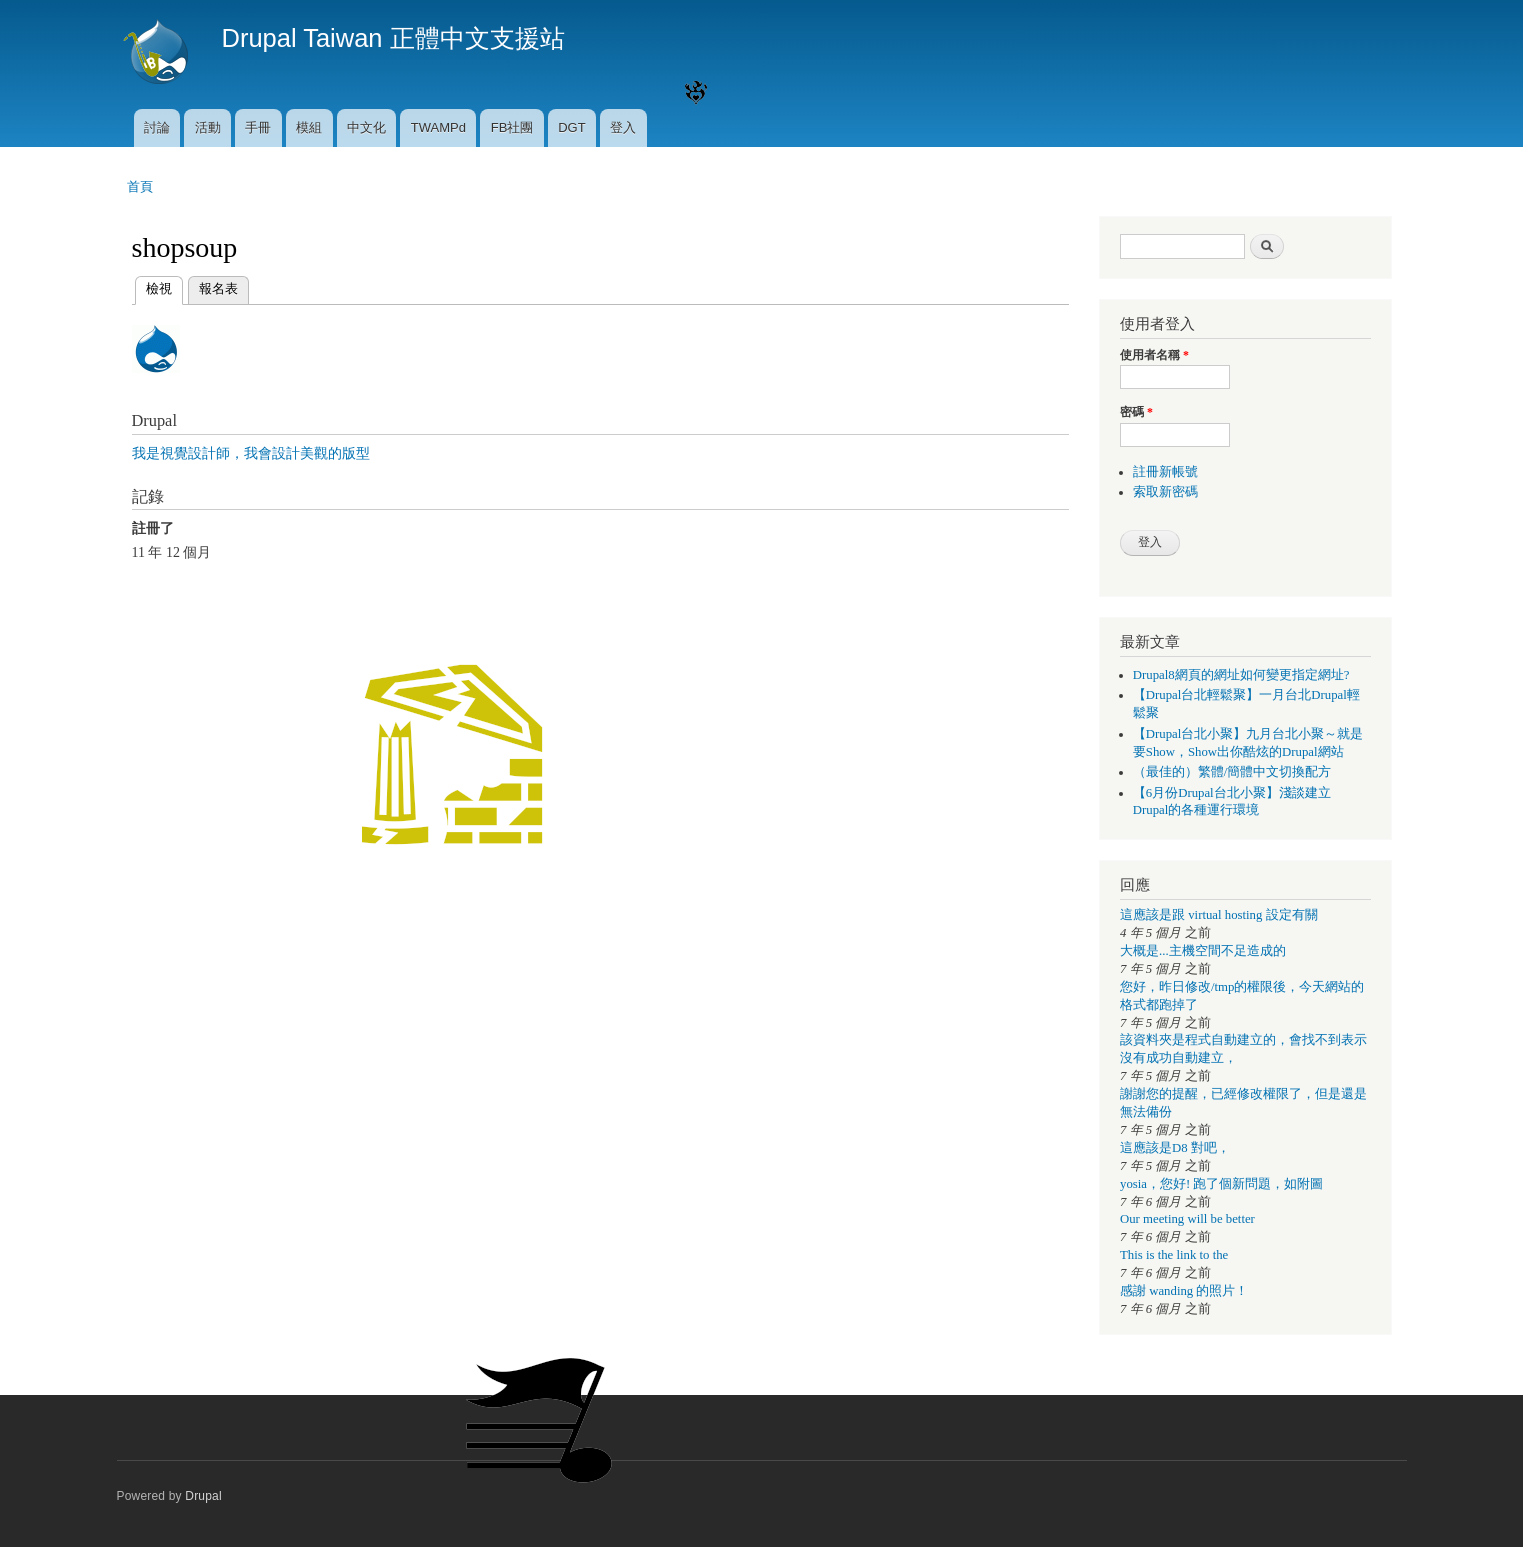  I want to click on browse jazz or instrumental music, so click(142, 54).